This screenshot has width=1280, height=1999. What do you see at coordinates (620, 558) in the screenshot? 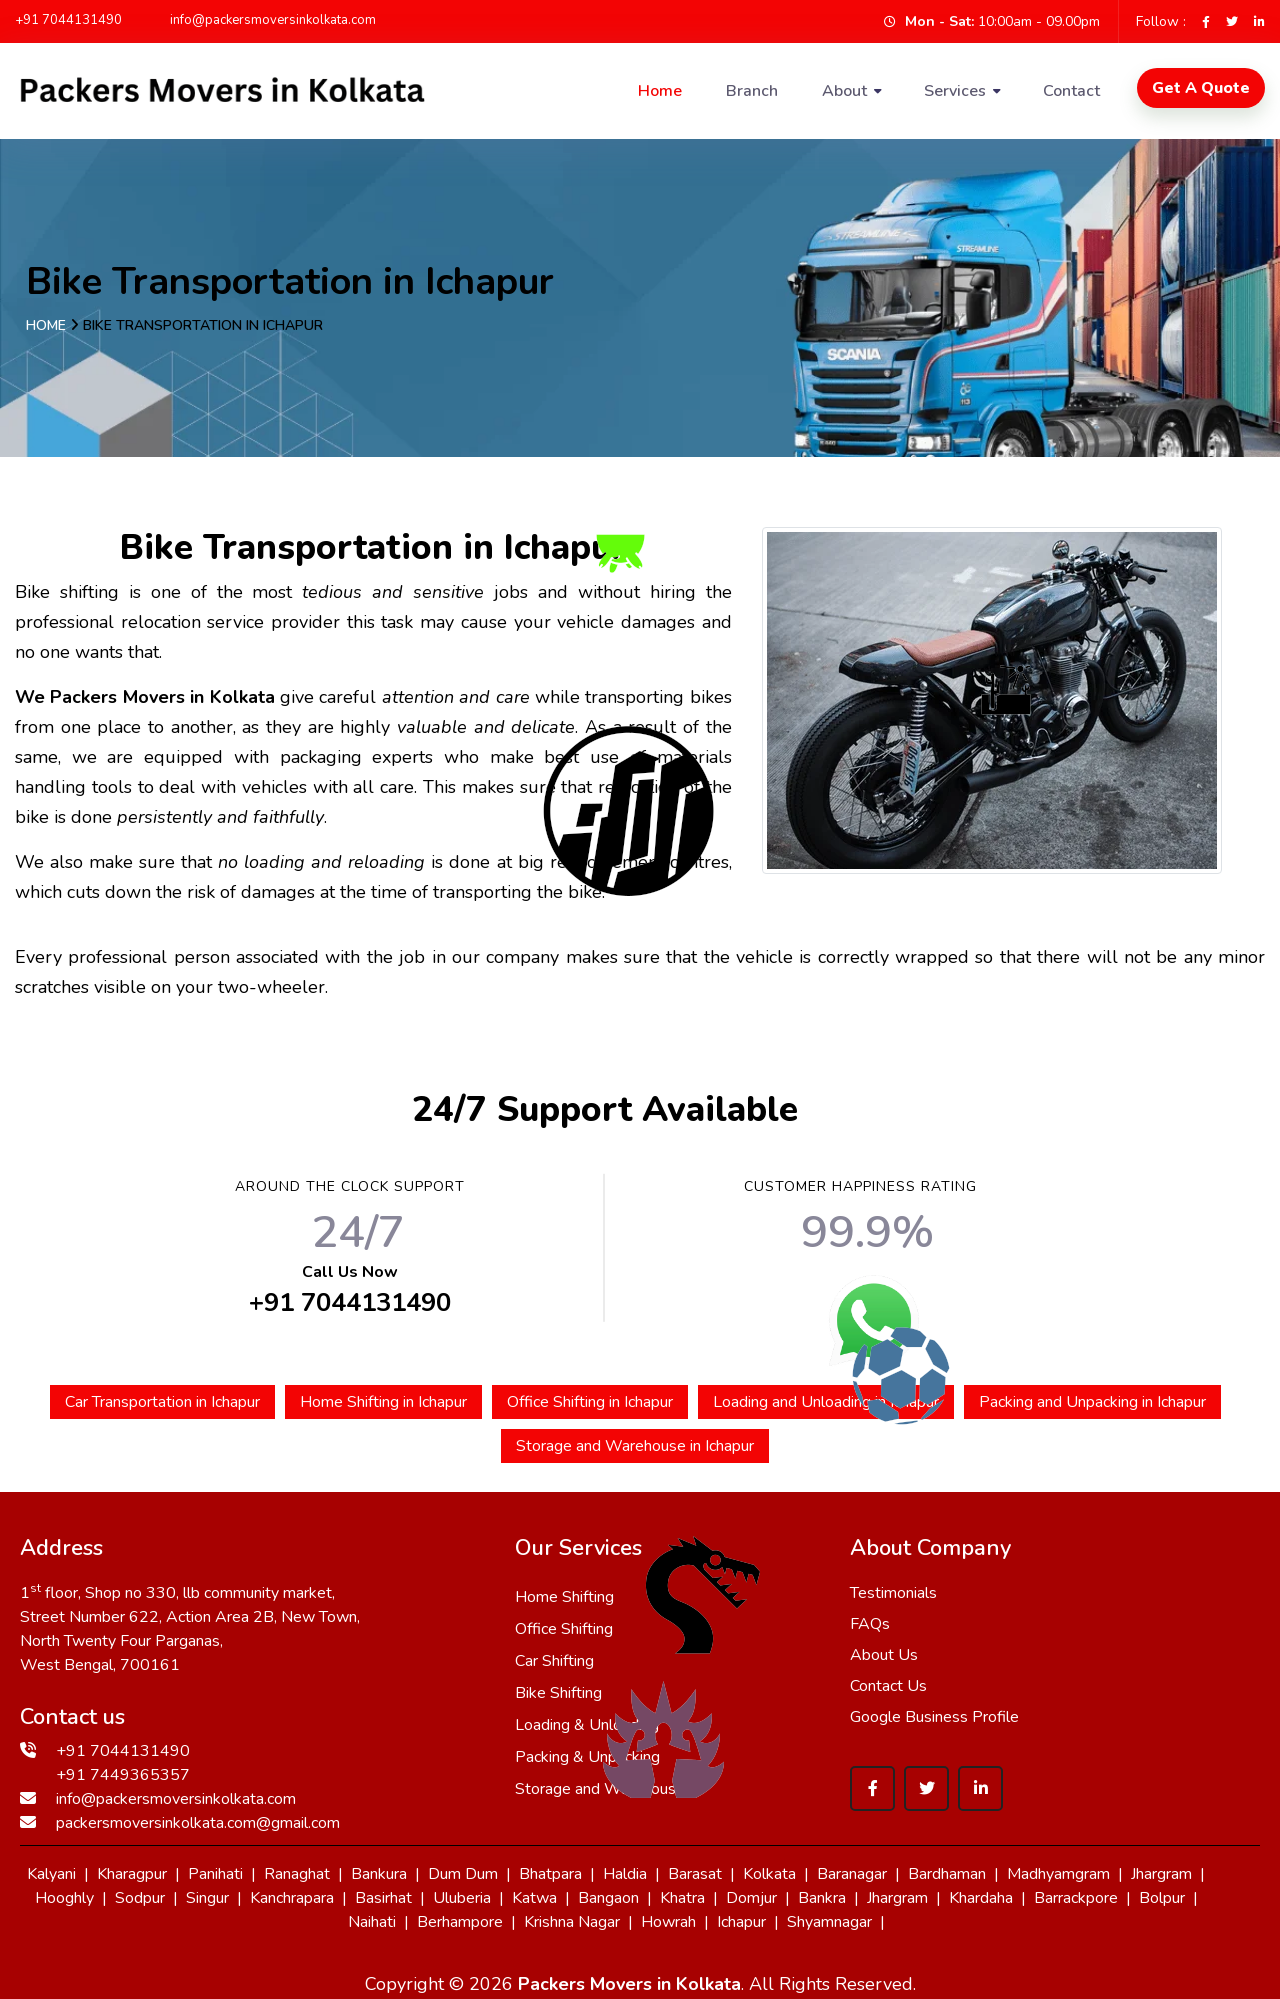
I see `indicates dairy or milk-related content` at bounding box center [620, 558].